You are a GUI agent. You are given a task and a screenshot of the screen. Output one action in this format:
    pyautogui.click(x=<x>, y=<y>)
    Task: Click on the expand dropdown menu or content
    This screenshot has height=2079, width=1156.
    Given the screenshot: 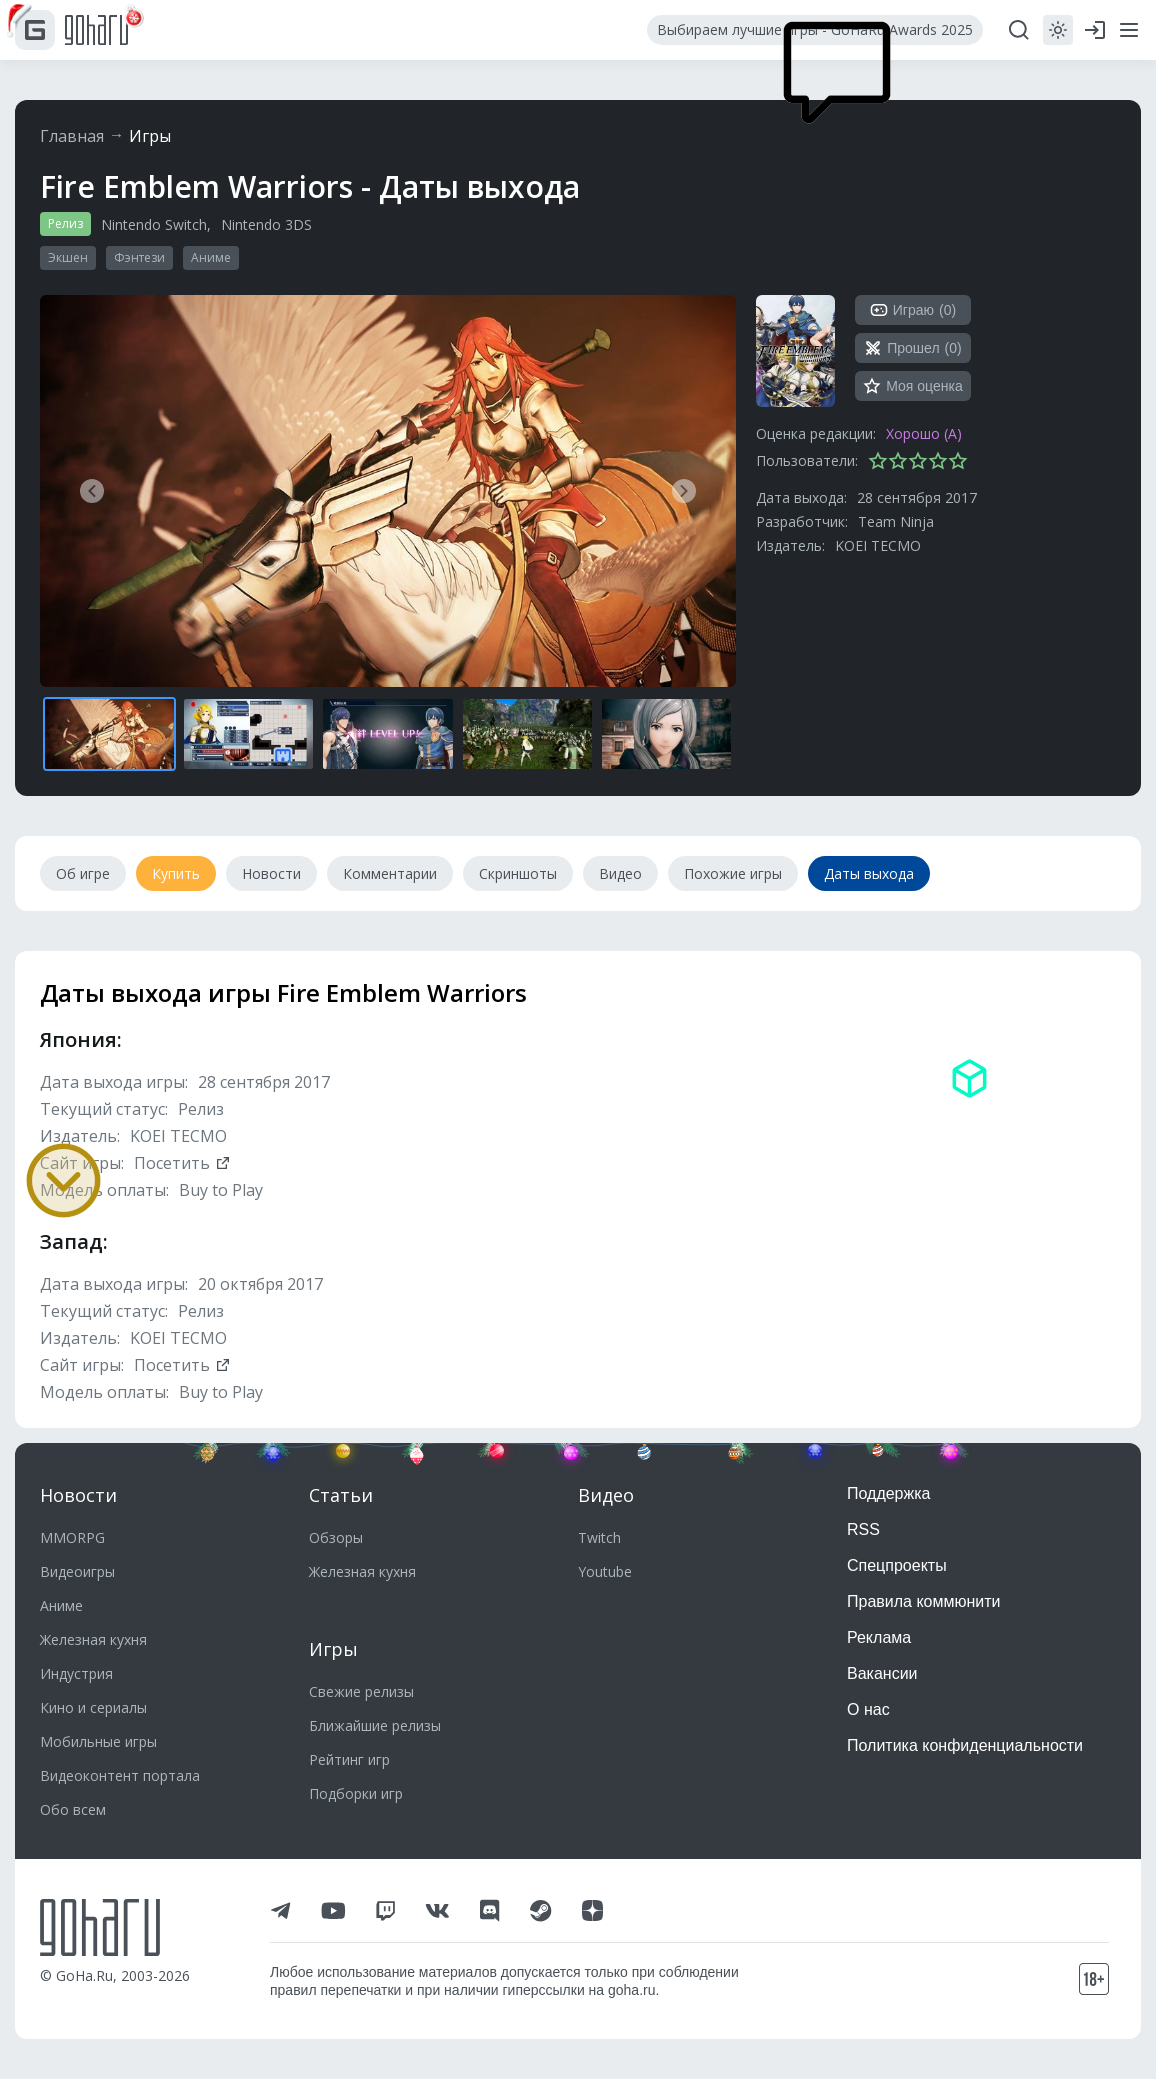 What is the action you would take?
    pyautogui.click(x=63, y=1180)
    